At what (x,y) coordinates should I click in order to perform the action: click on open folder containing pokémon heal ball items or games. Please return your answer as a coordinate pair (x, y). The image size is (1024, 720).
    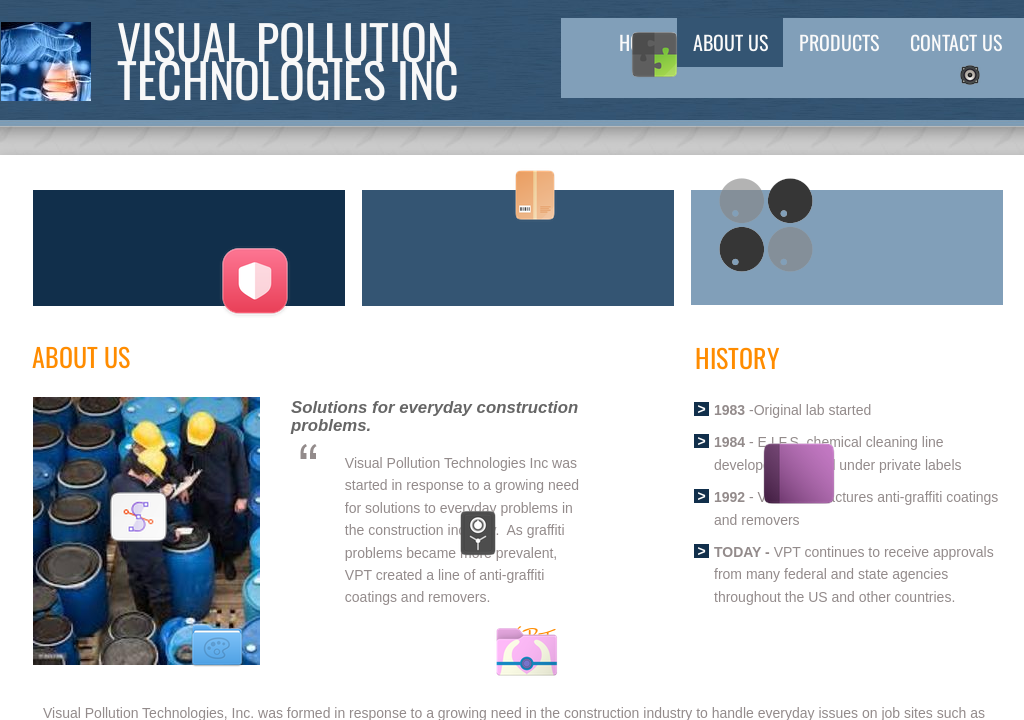
    Looking at the image, I should click on (526, 653).